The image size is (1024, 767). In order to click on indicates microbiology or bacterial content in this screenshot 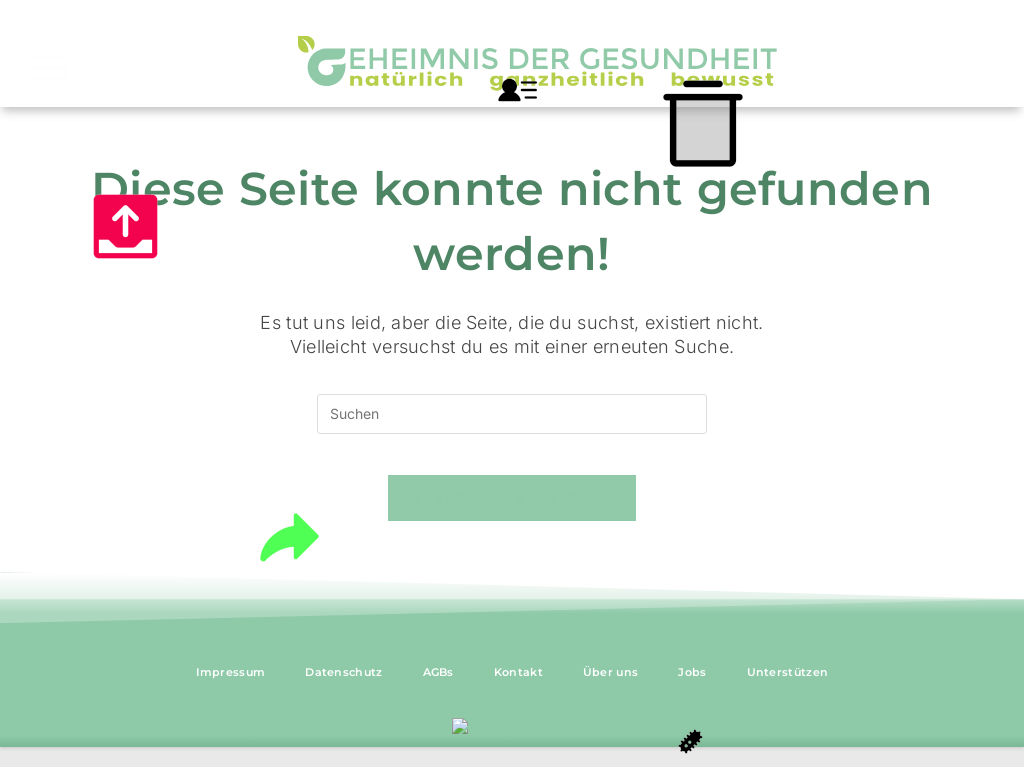, I will do `click(690, 741)`.